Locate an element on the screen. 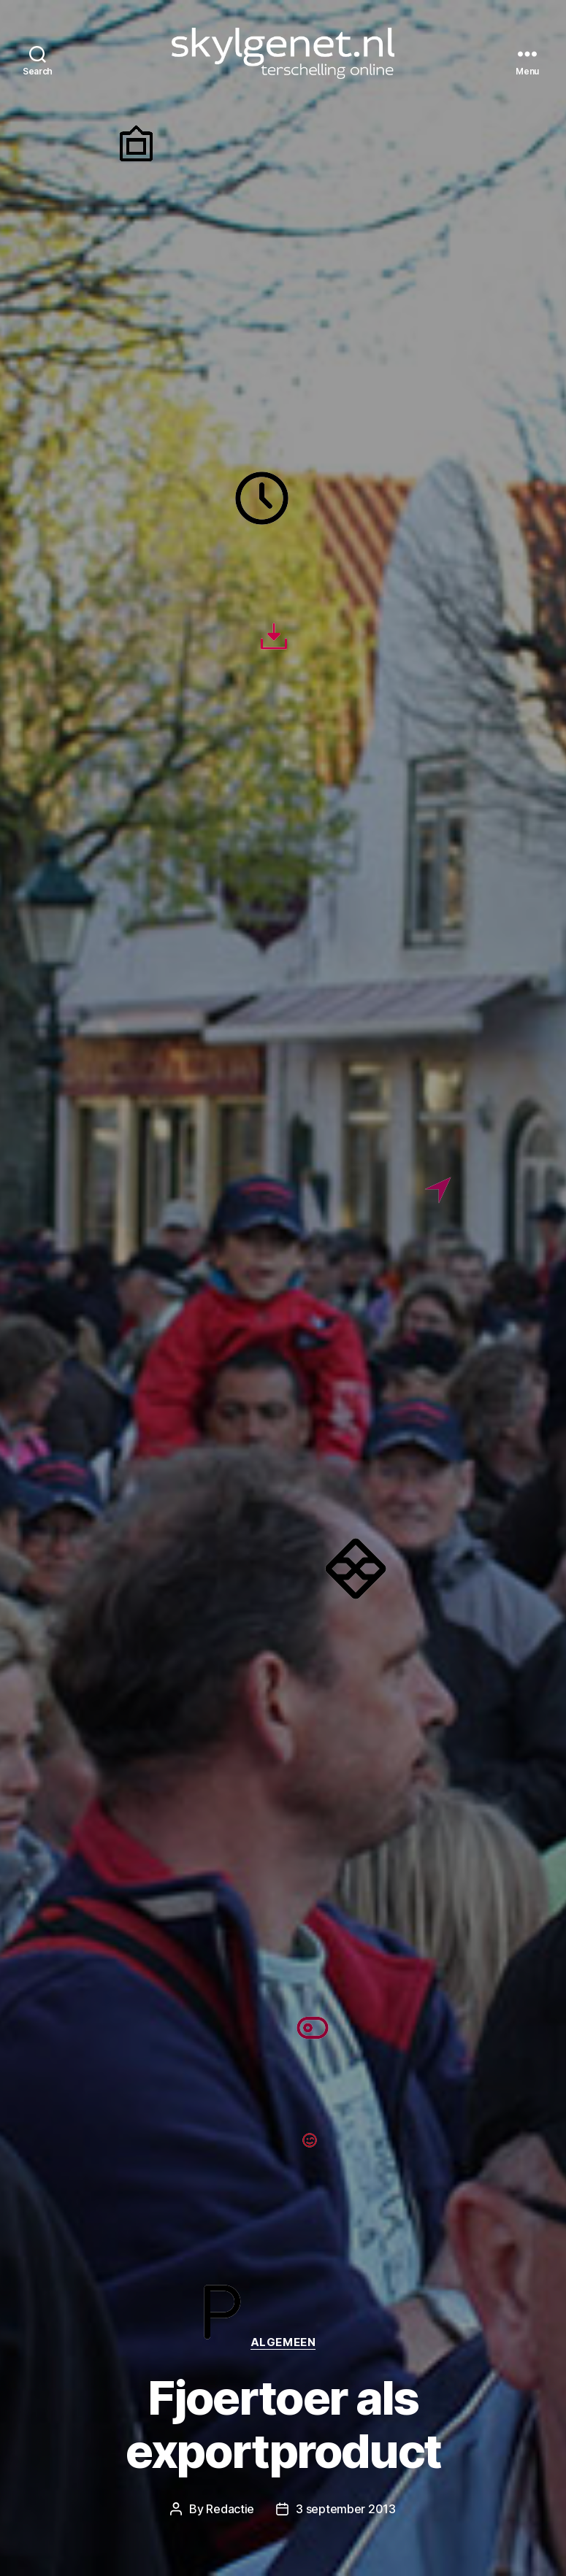  add a frame or border to an image is located at coordinates (136, 145).